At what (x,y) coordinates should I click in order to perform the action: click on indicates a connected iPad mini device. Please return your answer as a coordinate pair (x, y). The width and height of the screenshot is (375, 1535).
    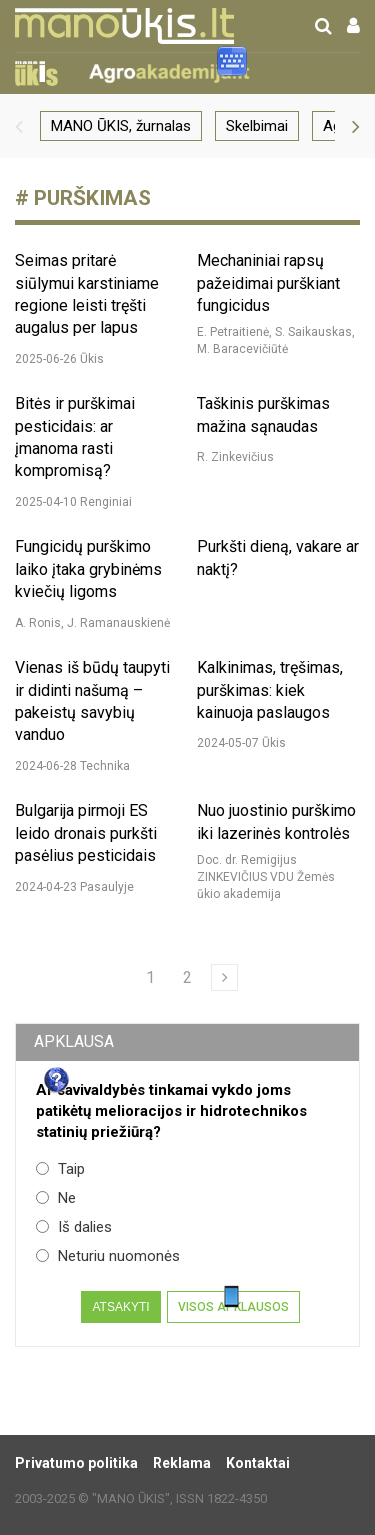
    Looking at the image, I should click on (231, 1294).